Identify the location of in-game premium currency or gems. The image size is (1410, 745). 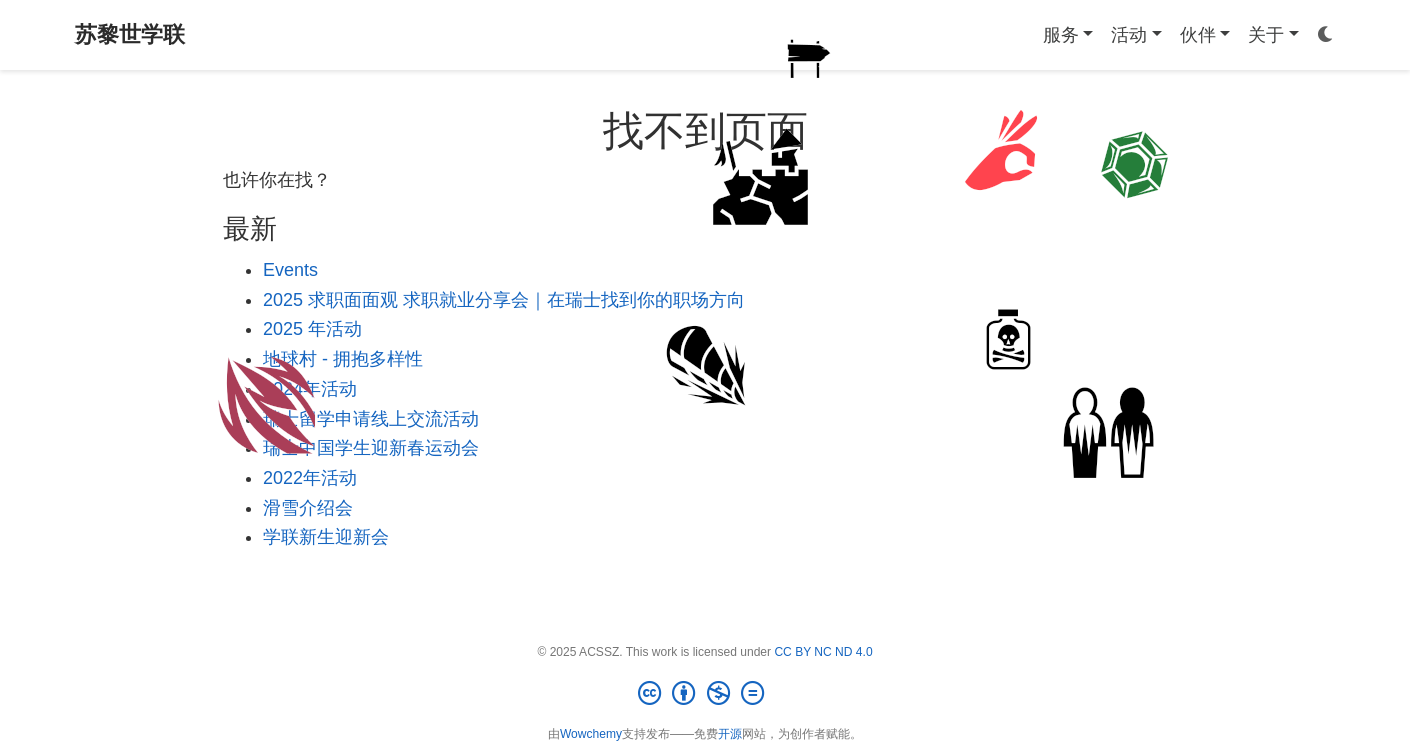
(1135, 165).